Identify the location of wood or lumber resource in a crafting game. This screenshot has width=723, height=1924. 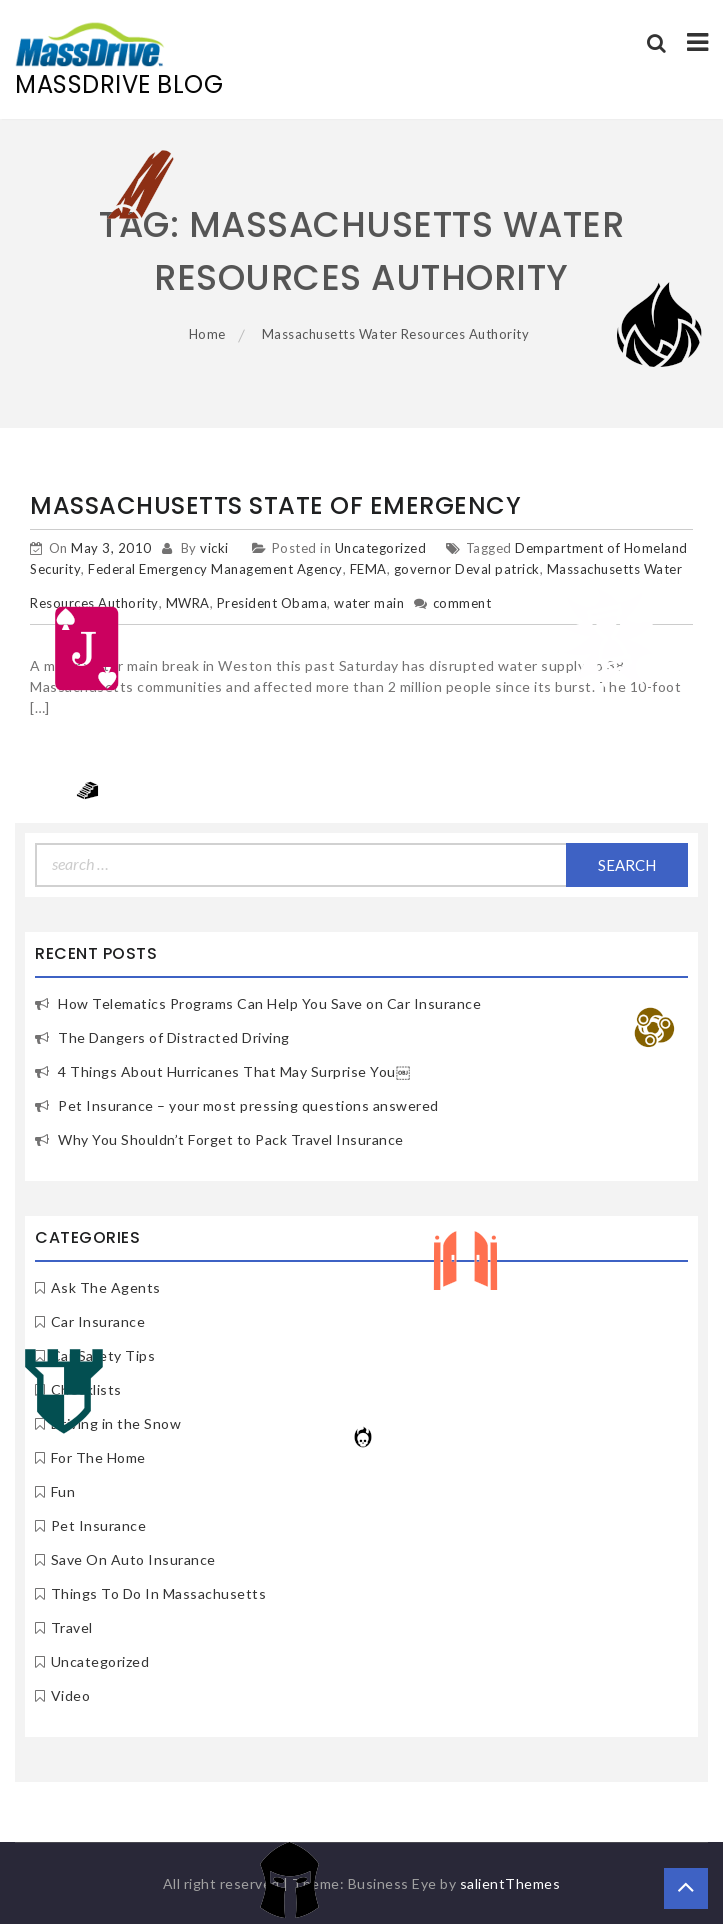
(140, 184).